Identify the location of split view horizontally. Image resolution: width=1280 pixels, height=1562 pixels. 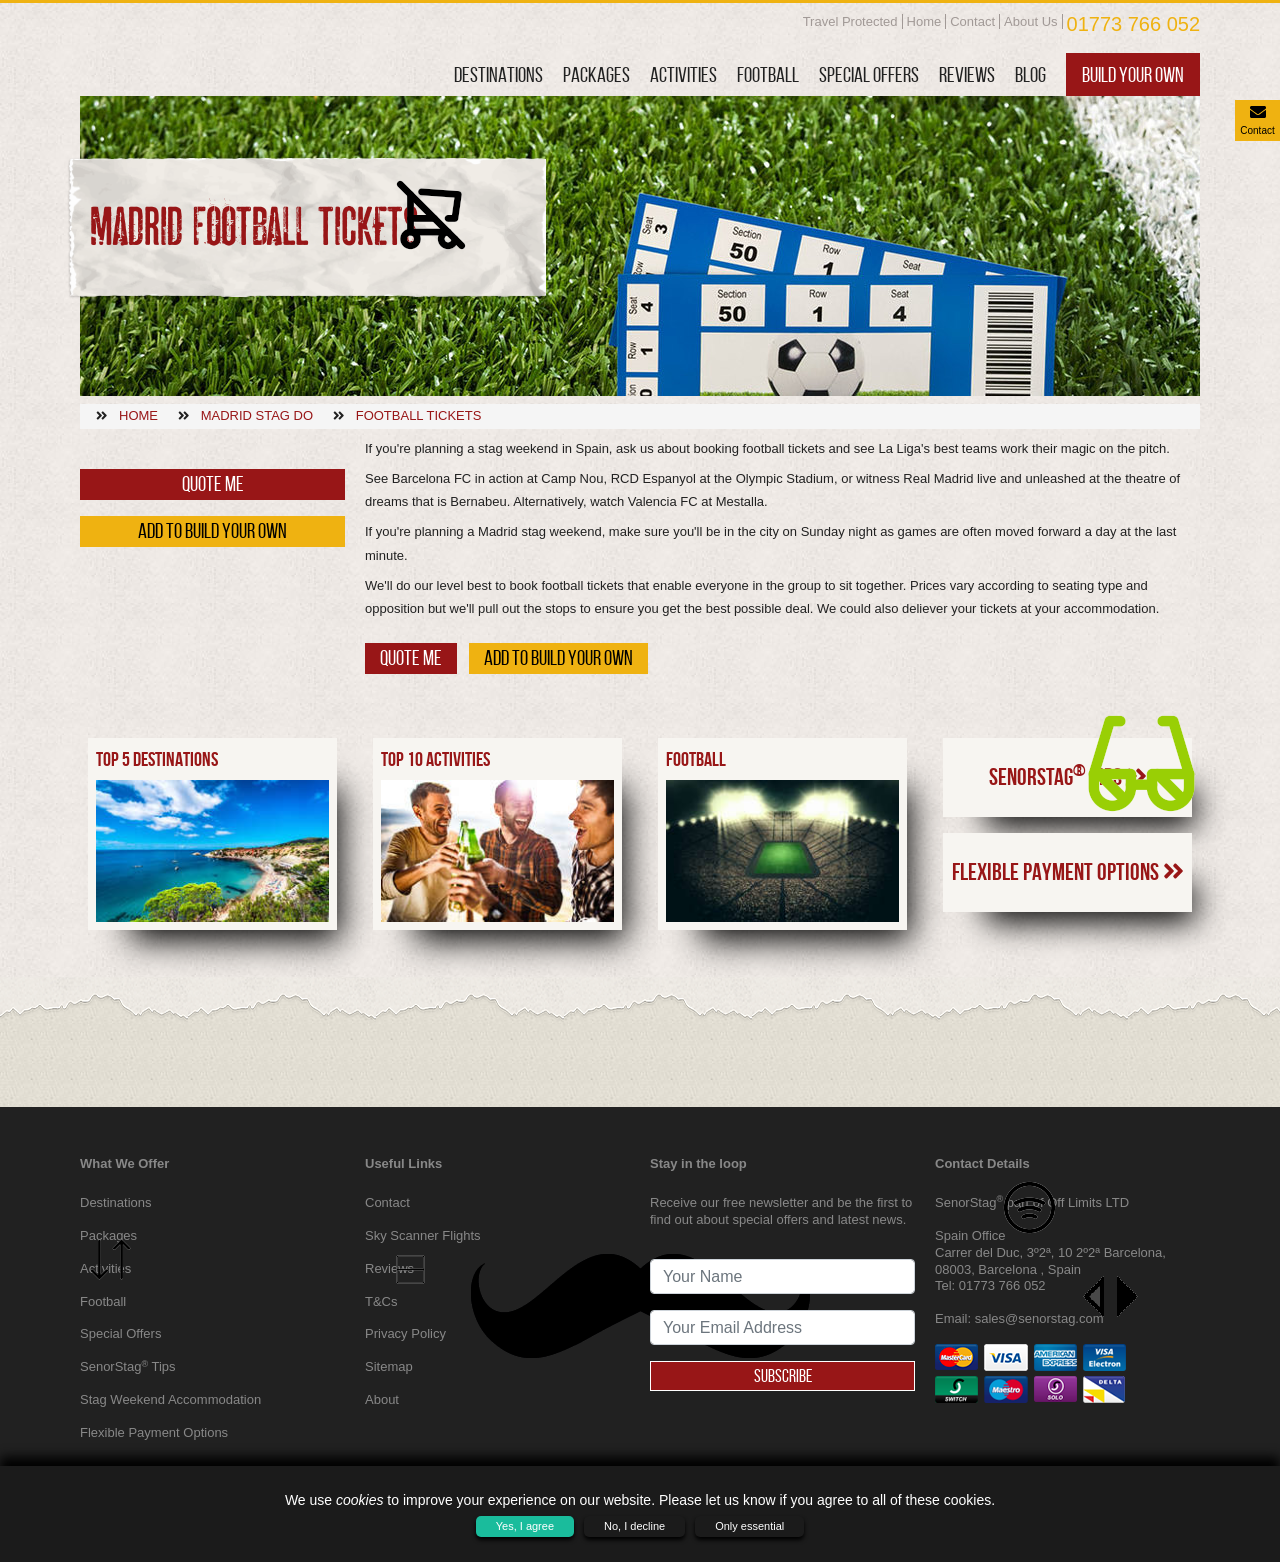
(410, 1269).